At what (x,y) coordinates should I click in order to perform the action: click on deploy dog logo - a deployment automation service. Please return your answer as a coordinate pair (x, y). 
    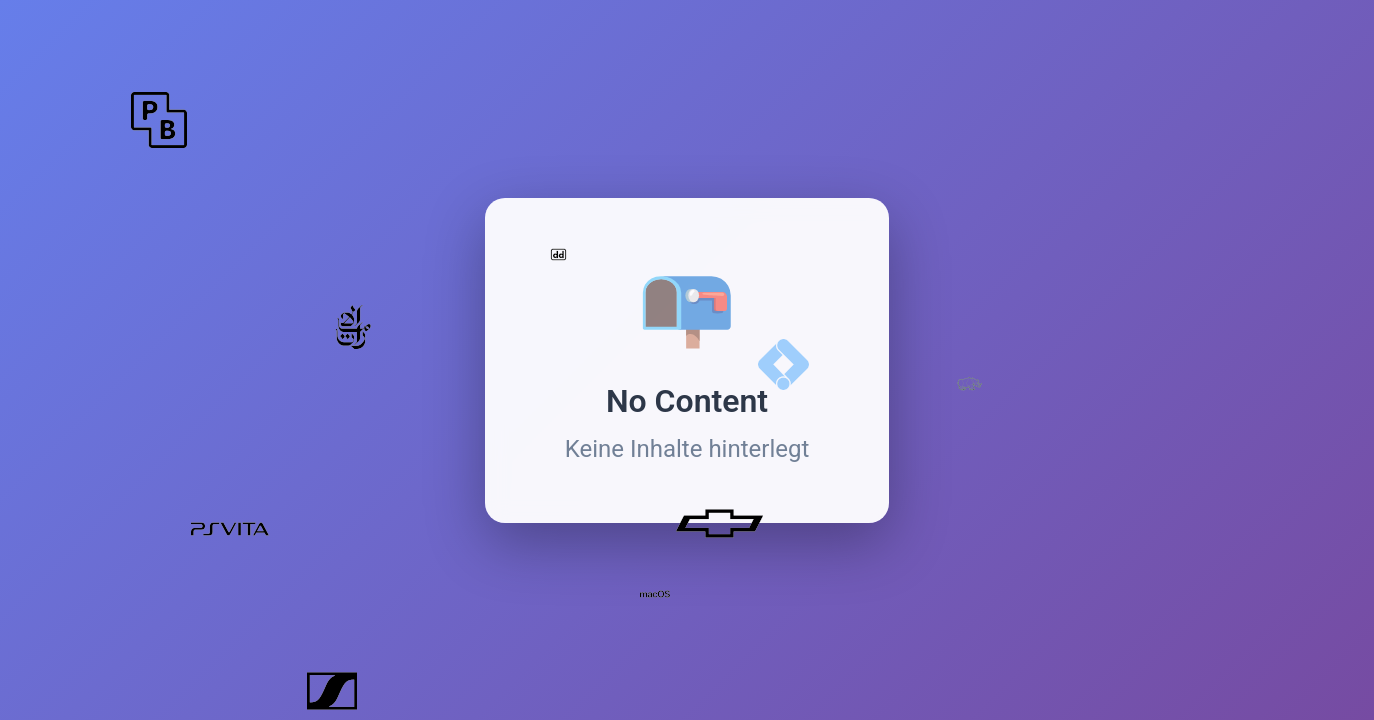
    Looking at the image, I should click on (558, 254).